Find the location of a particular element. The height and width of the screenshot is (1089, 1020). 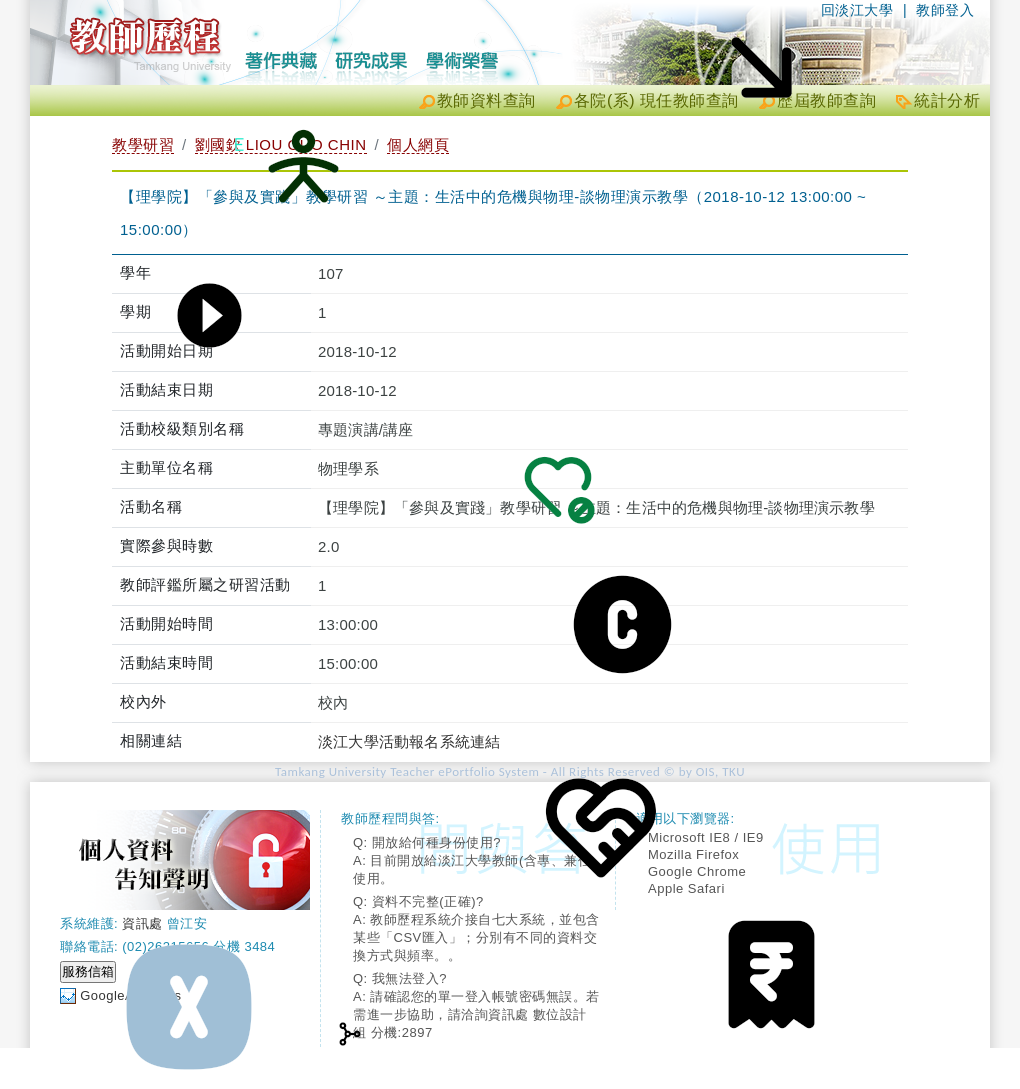

indicates copyright status is located at coordinates (622, 624).